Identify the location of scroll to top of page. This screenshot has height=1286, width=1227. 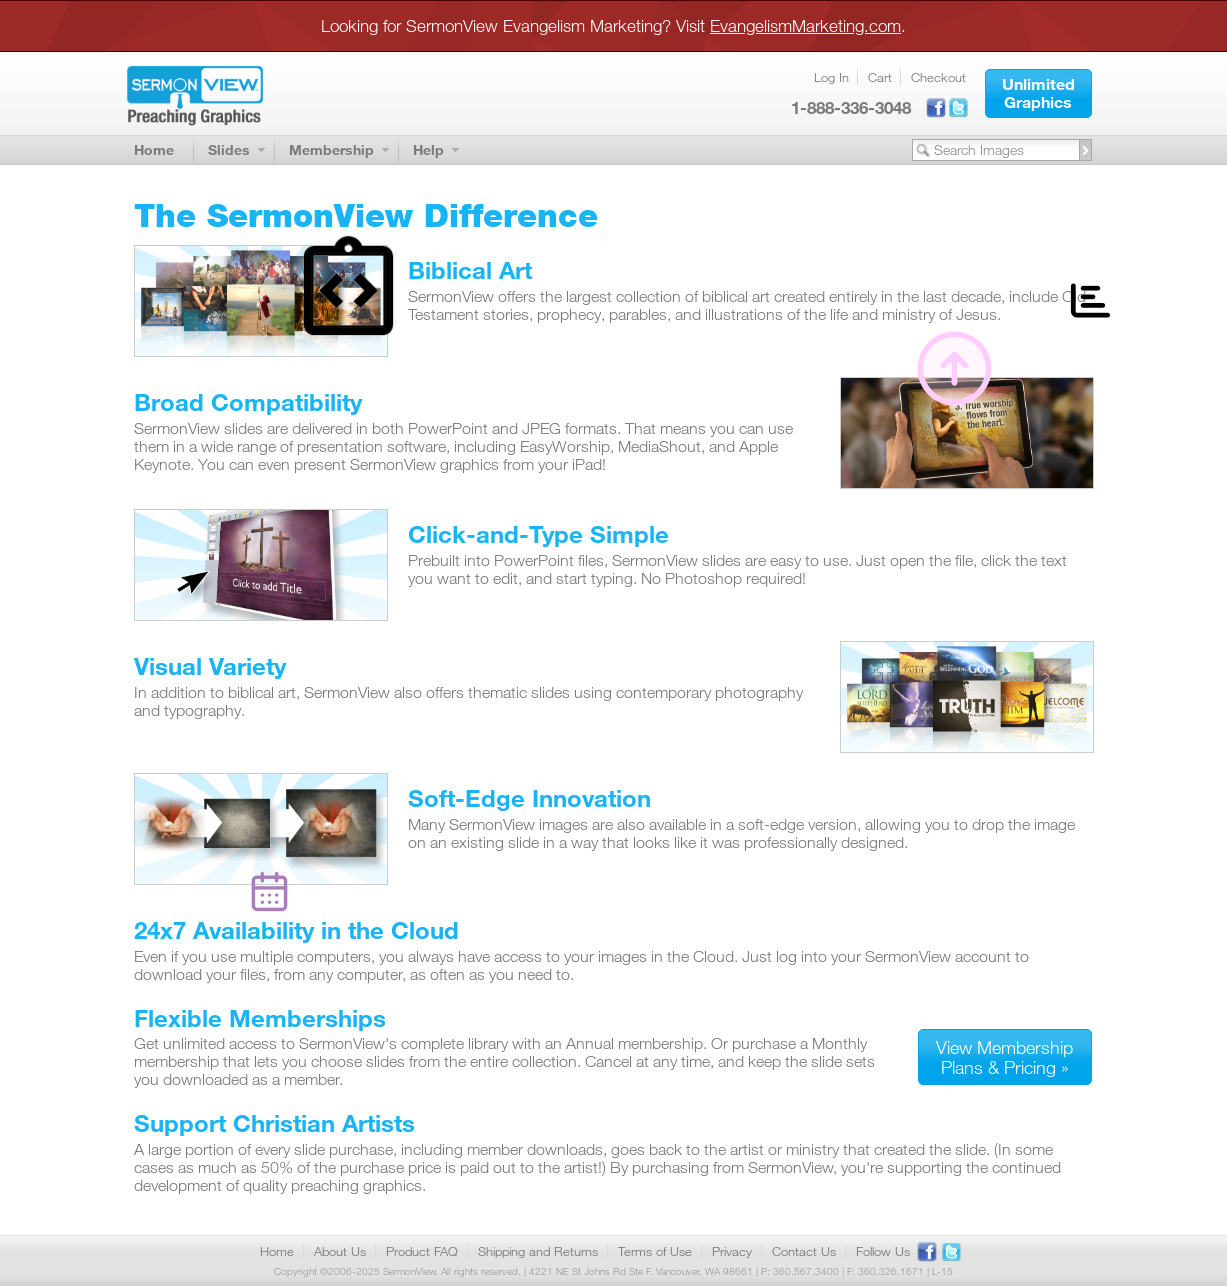
(954, 368).